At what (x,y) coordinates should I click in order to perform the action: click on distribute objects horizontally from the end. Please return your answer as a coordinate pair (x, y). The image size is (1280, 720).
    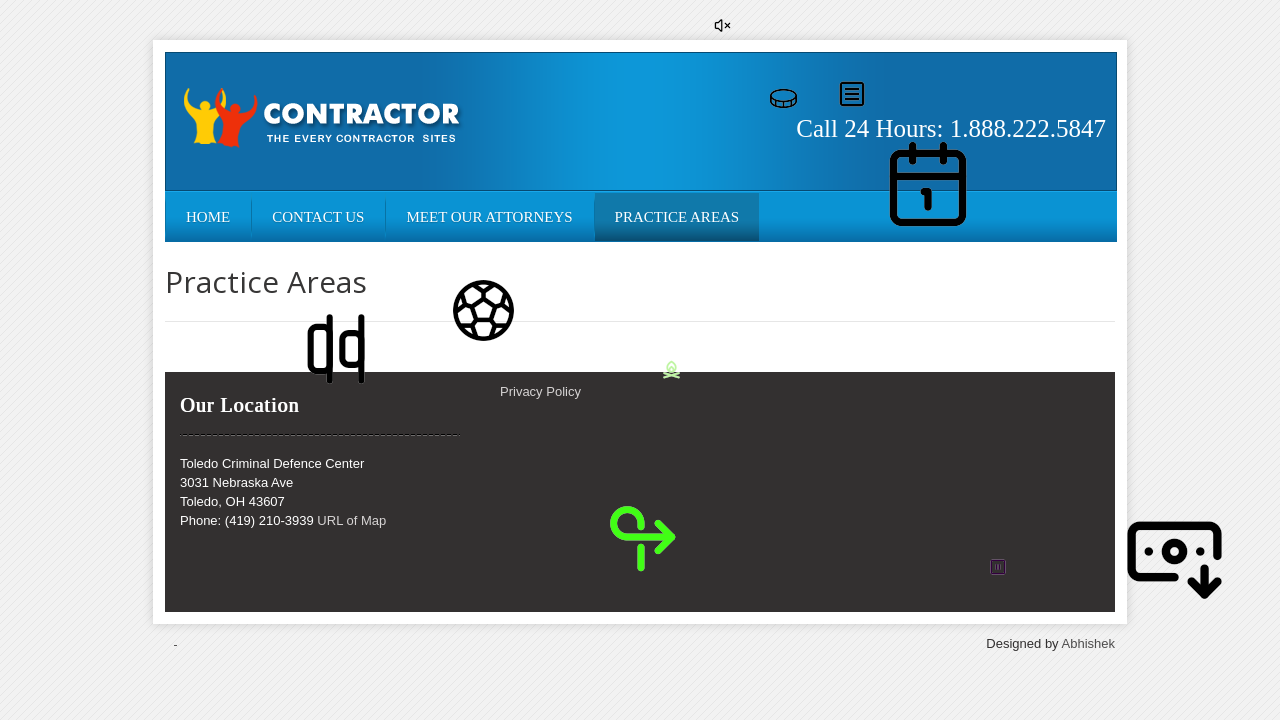
    Looking at the image, I should click on (336, 349).